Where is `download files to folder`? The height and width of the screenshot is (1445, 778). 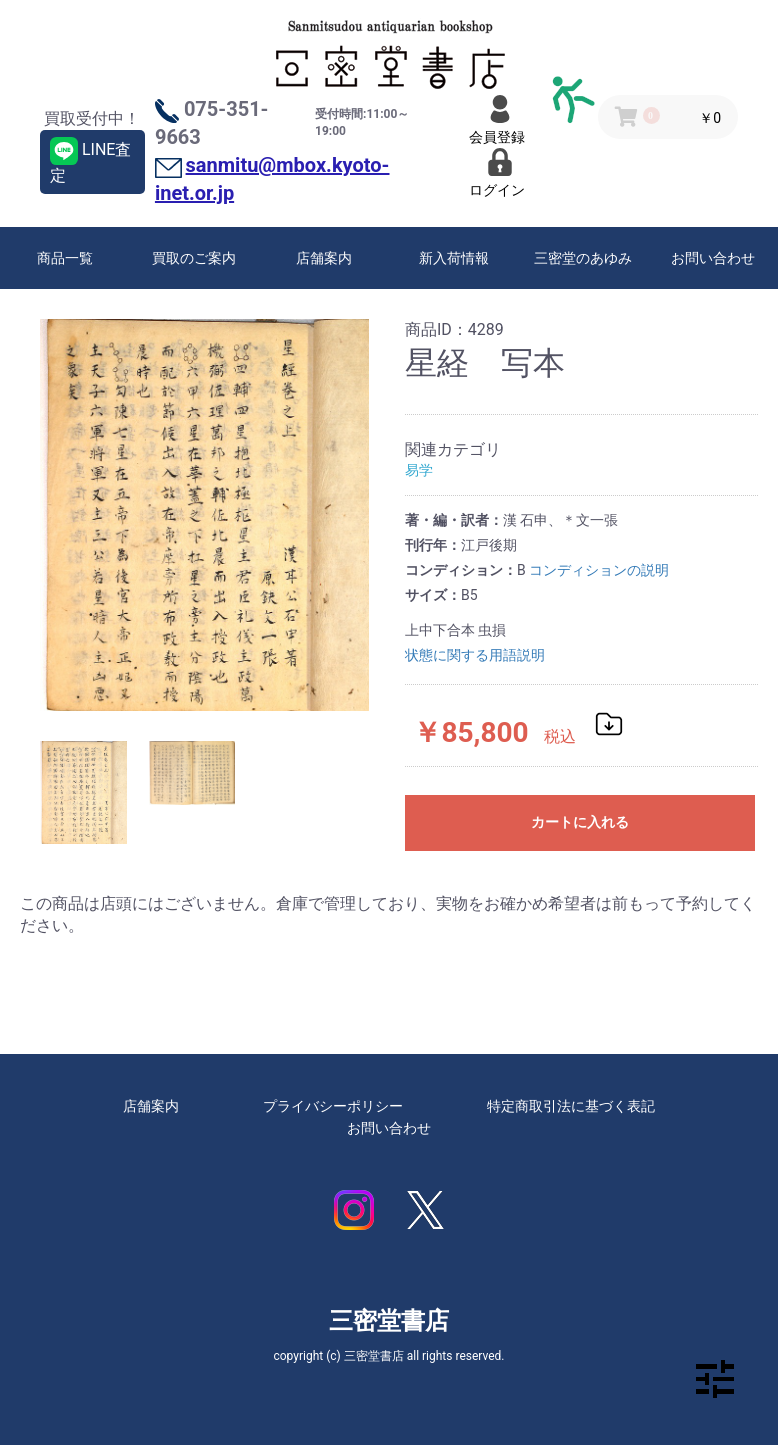 download files to folder is located at coordinates (609, 724).